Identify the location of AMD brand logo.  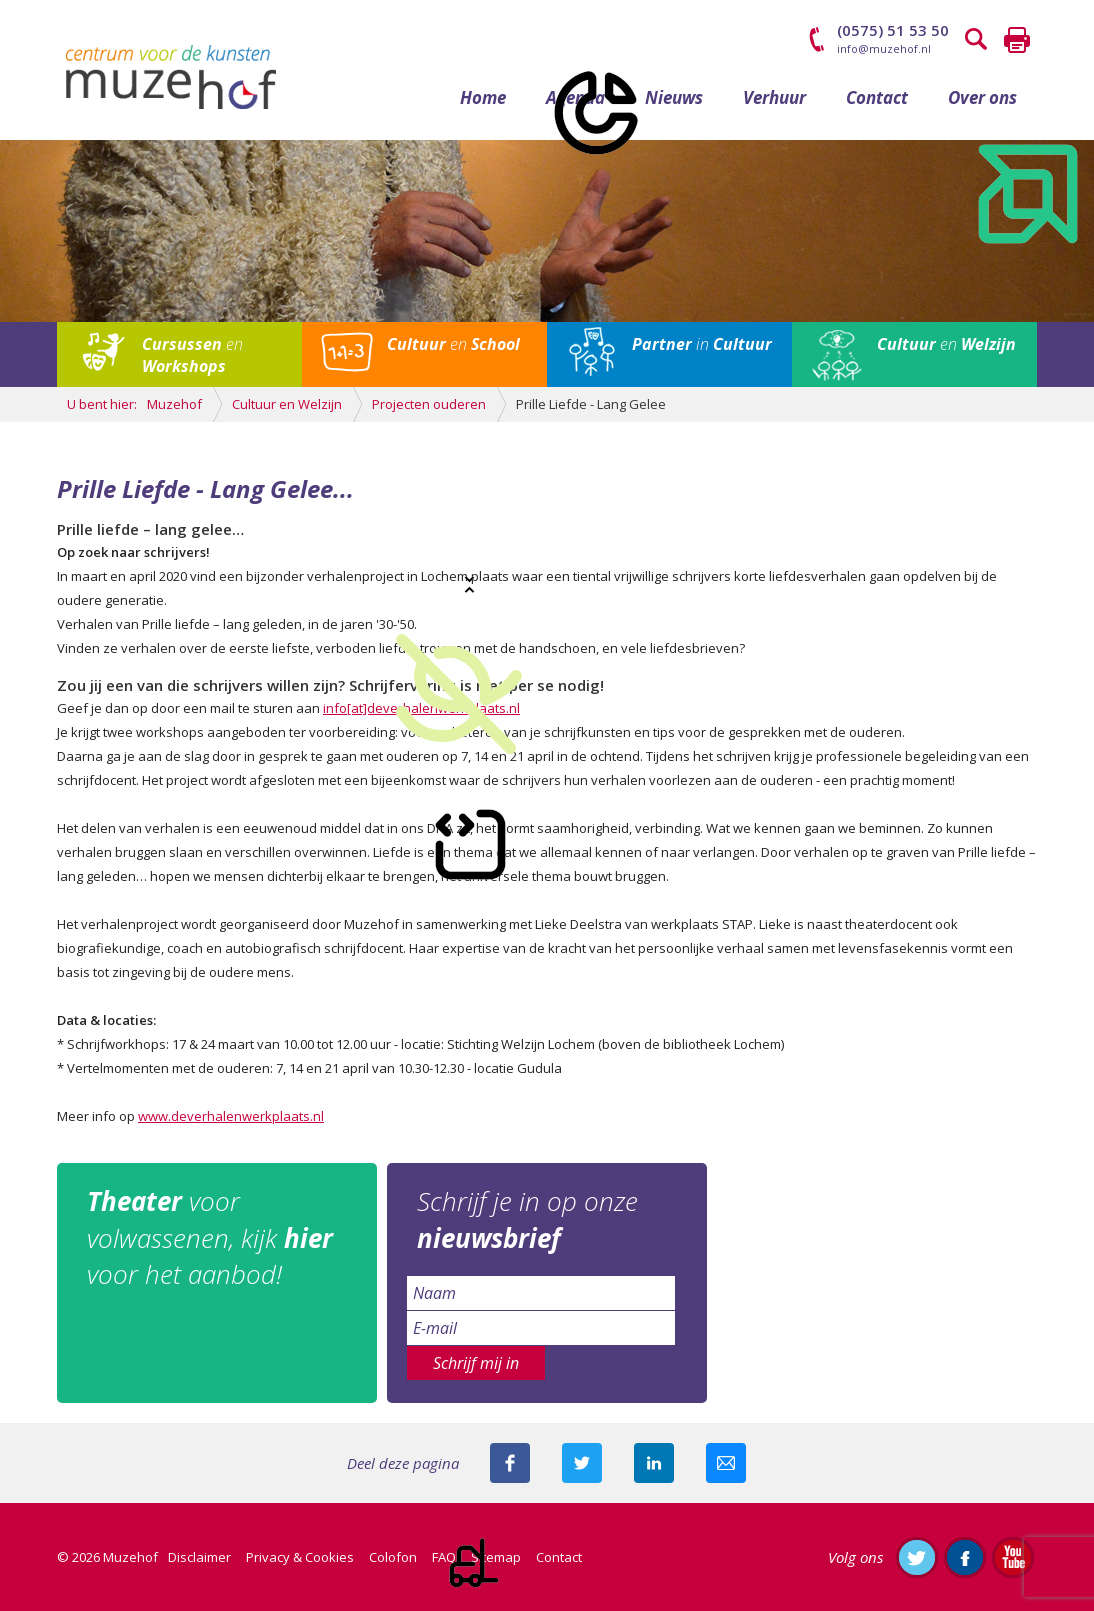
(1028, 194).